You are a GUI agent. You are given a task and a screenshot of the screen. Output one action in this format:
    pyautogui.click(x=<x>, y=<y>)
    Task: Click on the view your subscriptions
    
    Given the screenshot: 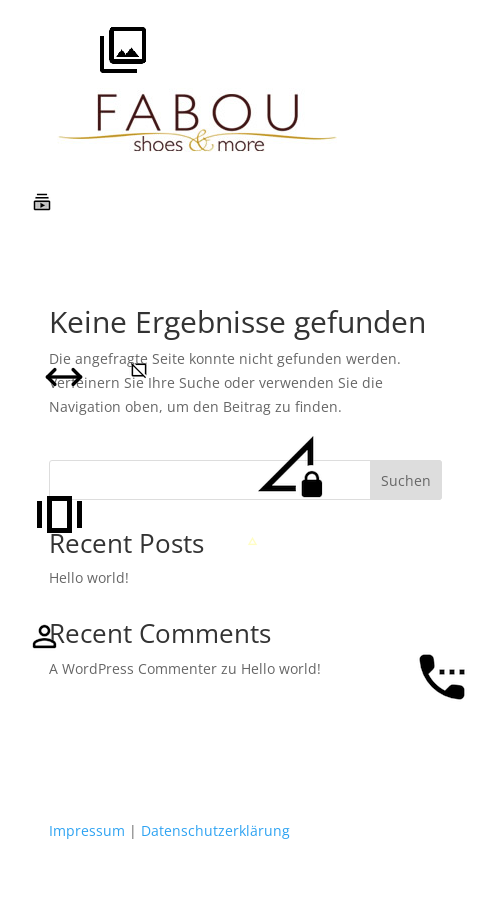 What is the action you would take?
    pyautogui.click(x=42, y=202)
    